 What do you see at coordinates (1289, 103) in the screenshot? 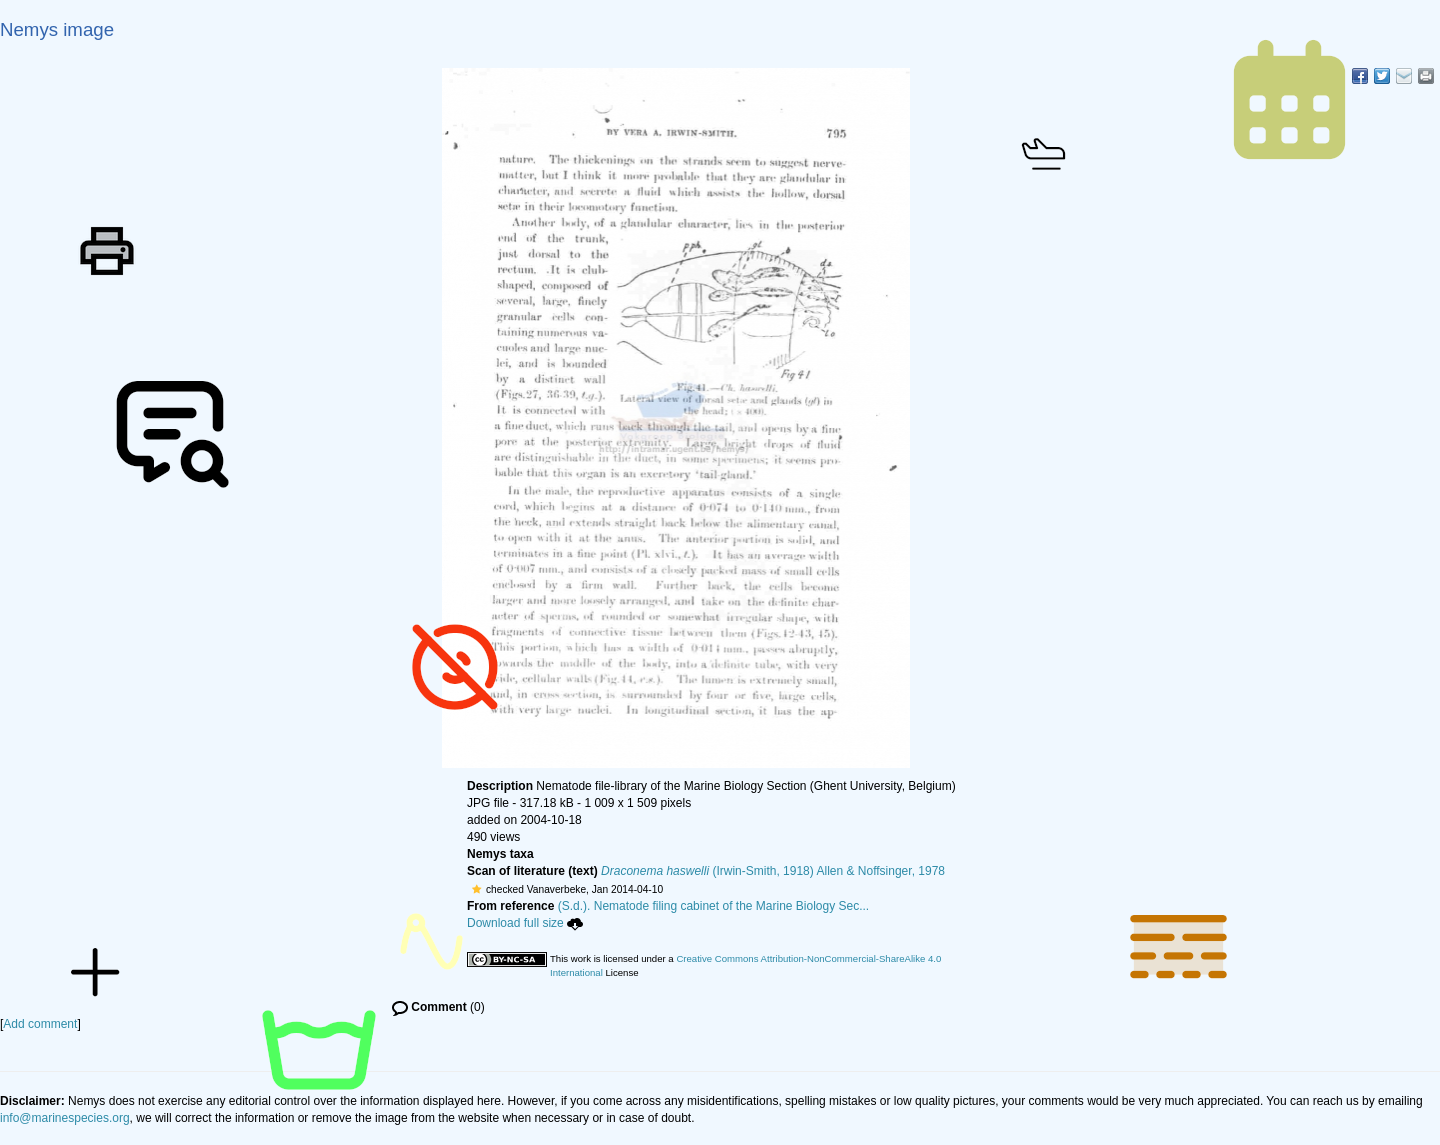
I see `view calendar or schedule` at bounding box center [1289, 103].